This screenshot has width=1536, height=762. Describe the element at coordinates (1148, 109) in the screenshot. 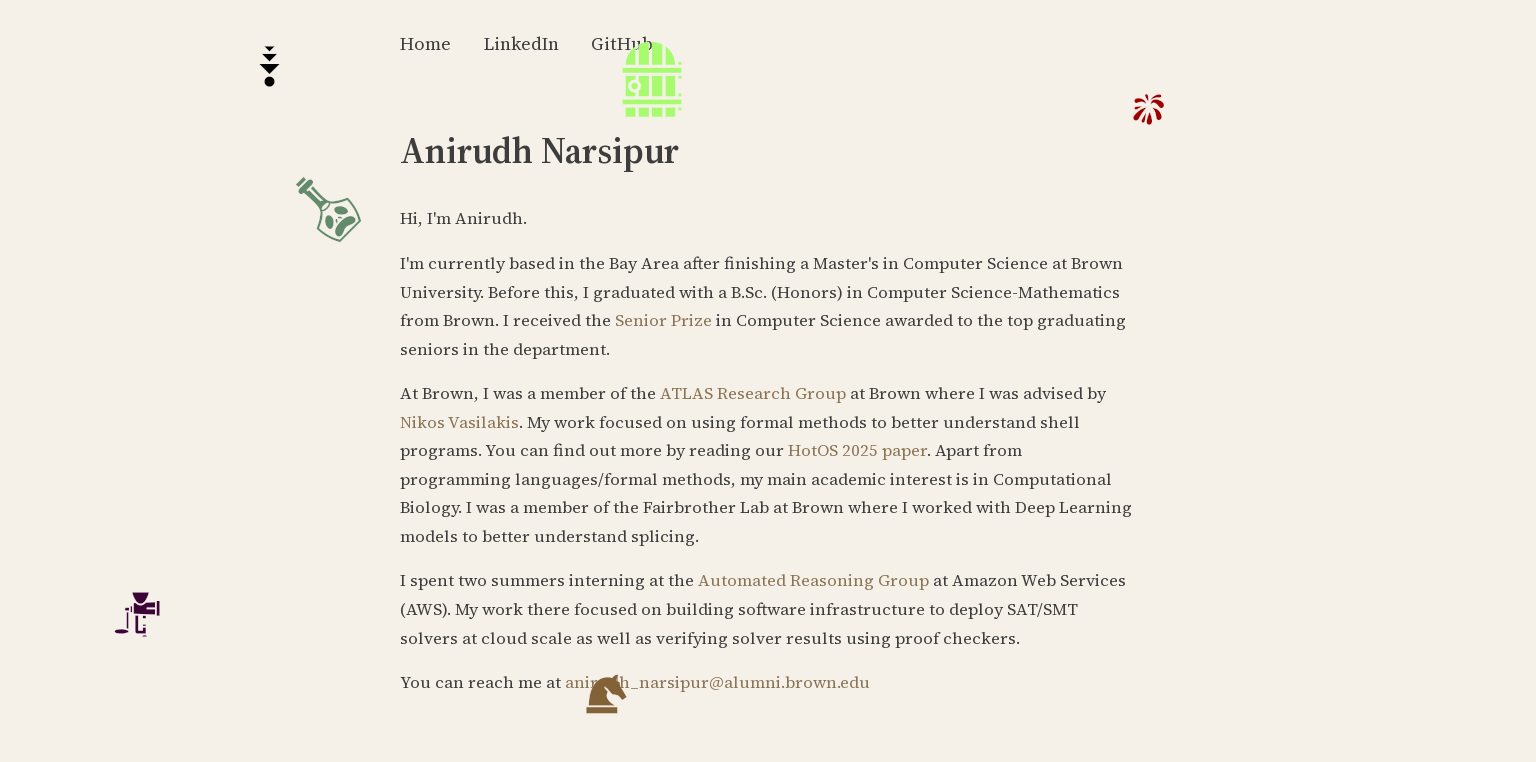

I see `indicates a splash effect or liquid spill in gameplay` at that location.